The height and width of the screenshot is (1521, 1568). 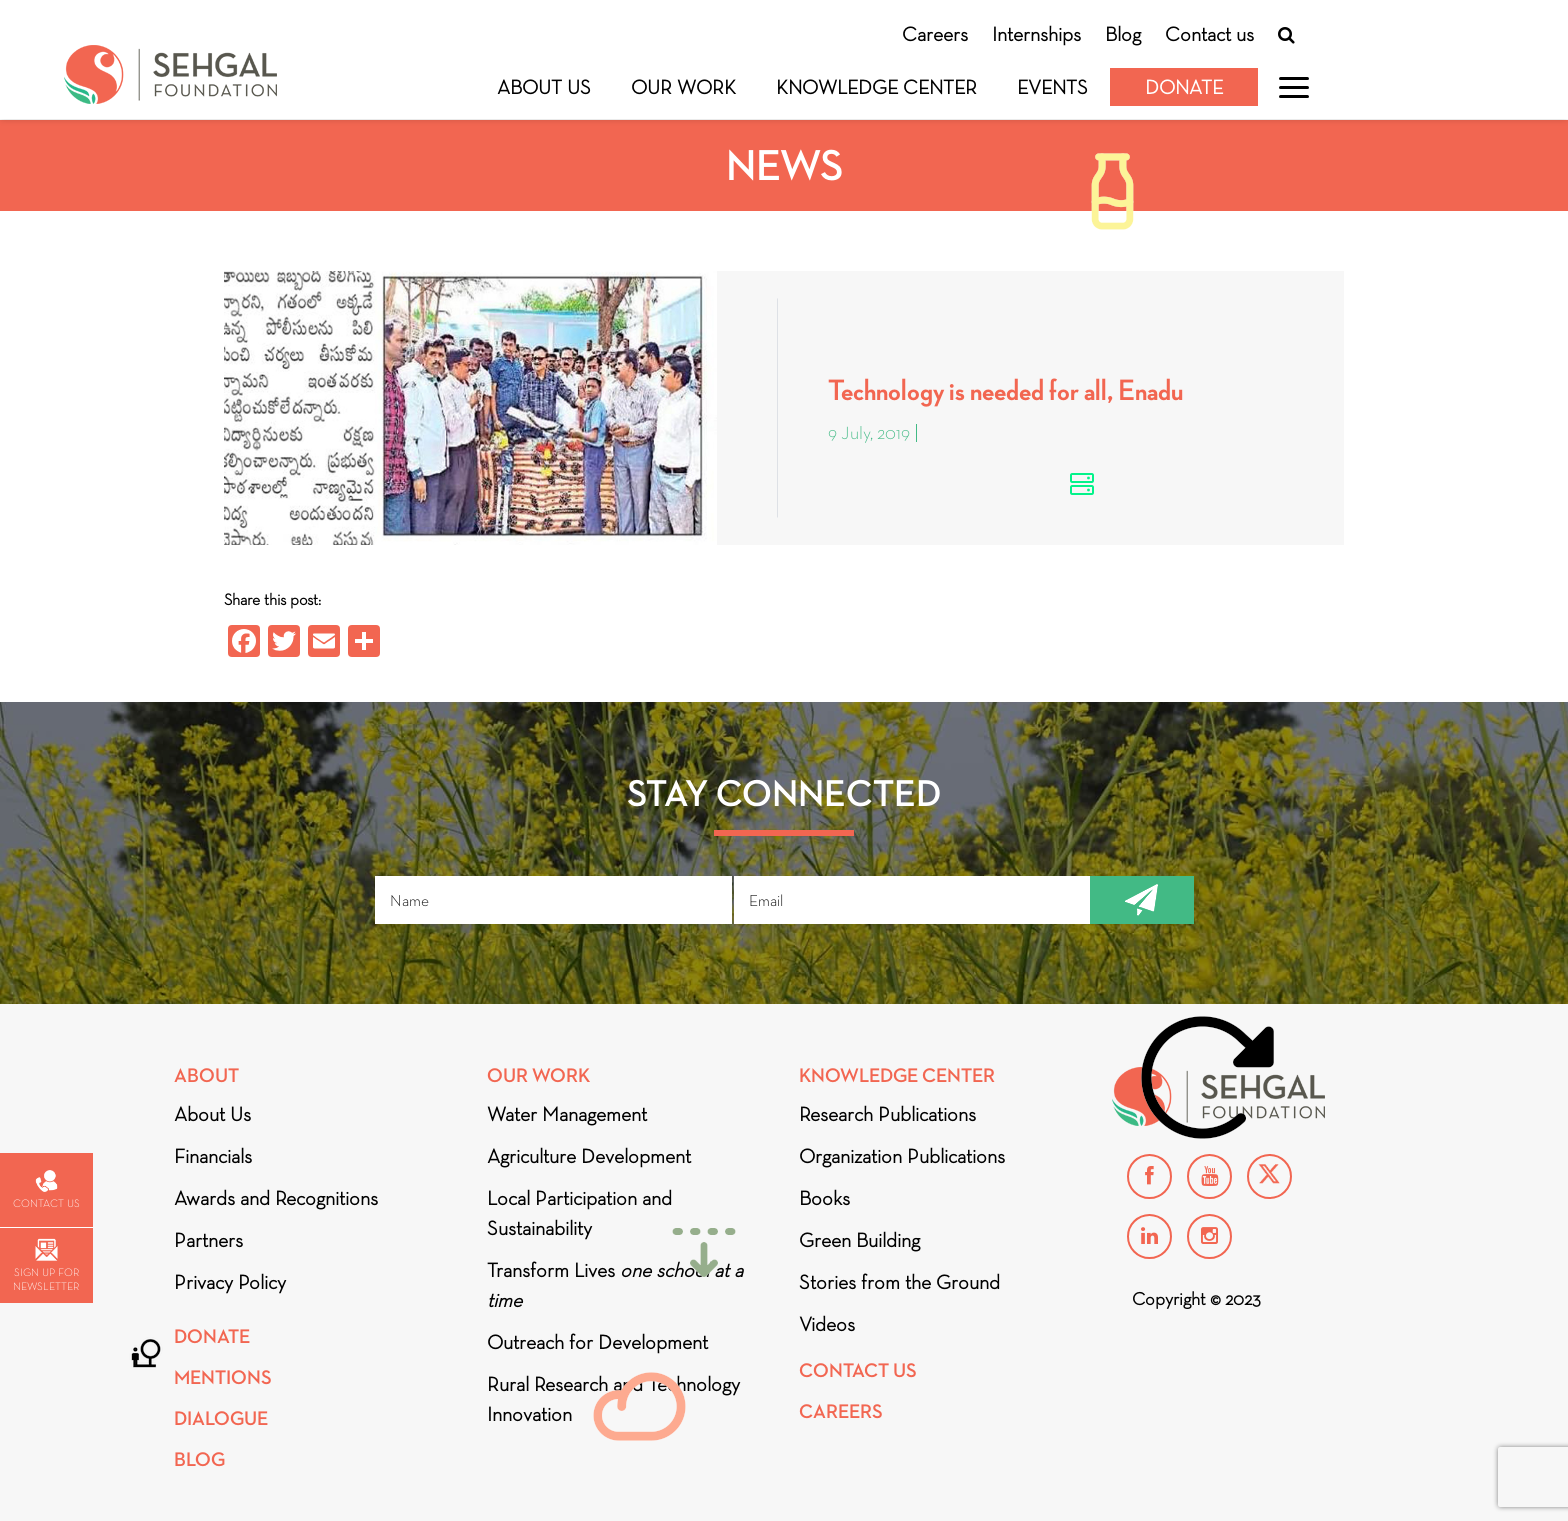 What do you see at coordinates (1112, 191) in the screenshot?
I see `add milk to shopping list` at bounding box center [1112, 191].